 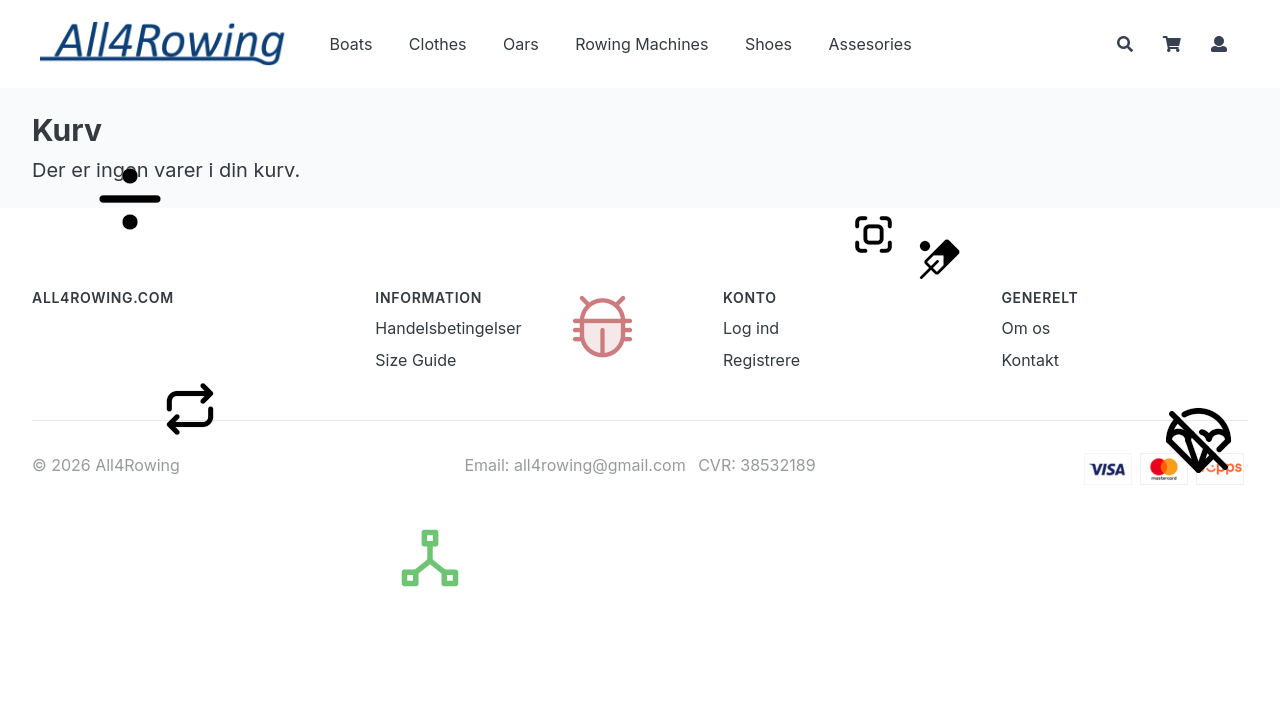 I want to click on access cricket sports scores or content, so click(x=937, y=258).